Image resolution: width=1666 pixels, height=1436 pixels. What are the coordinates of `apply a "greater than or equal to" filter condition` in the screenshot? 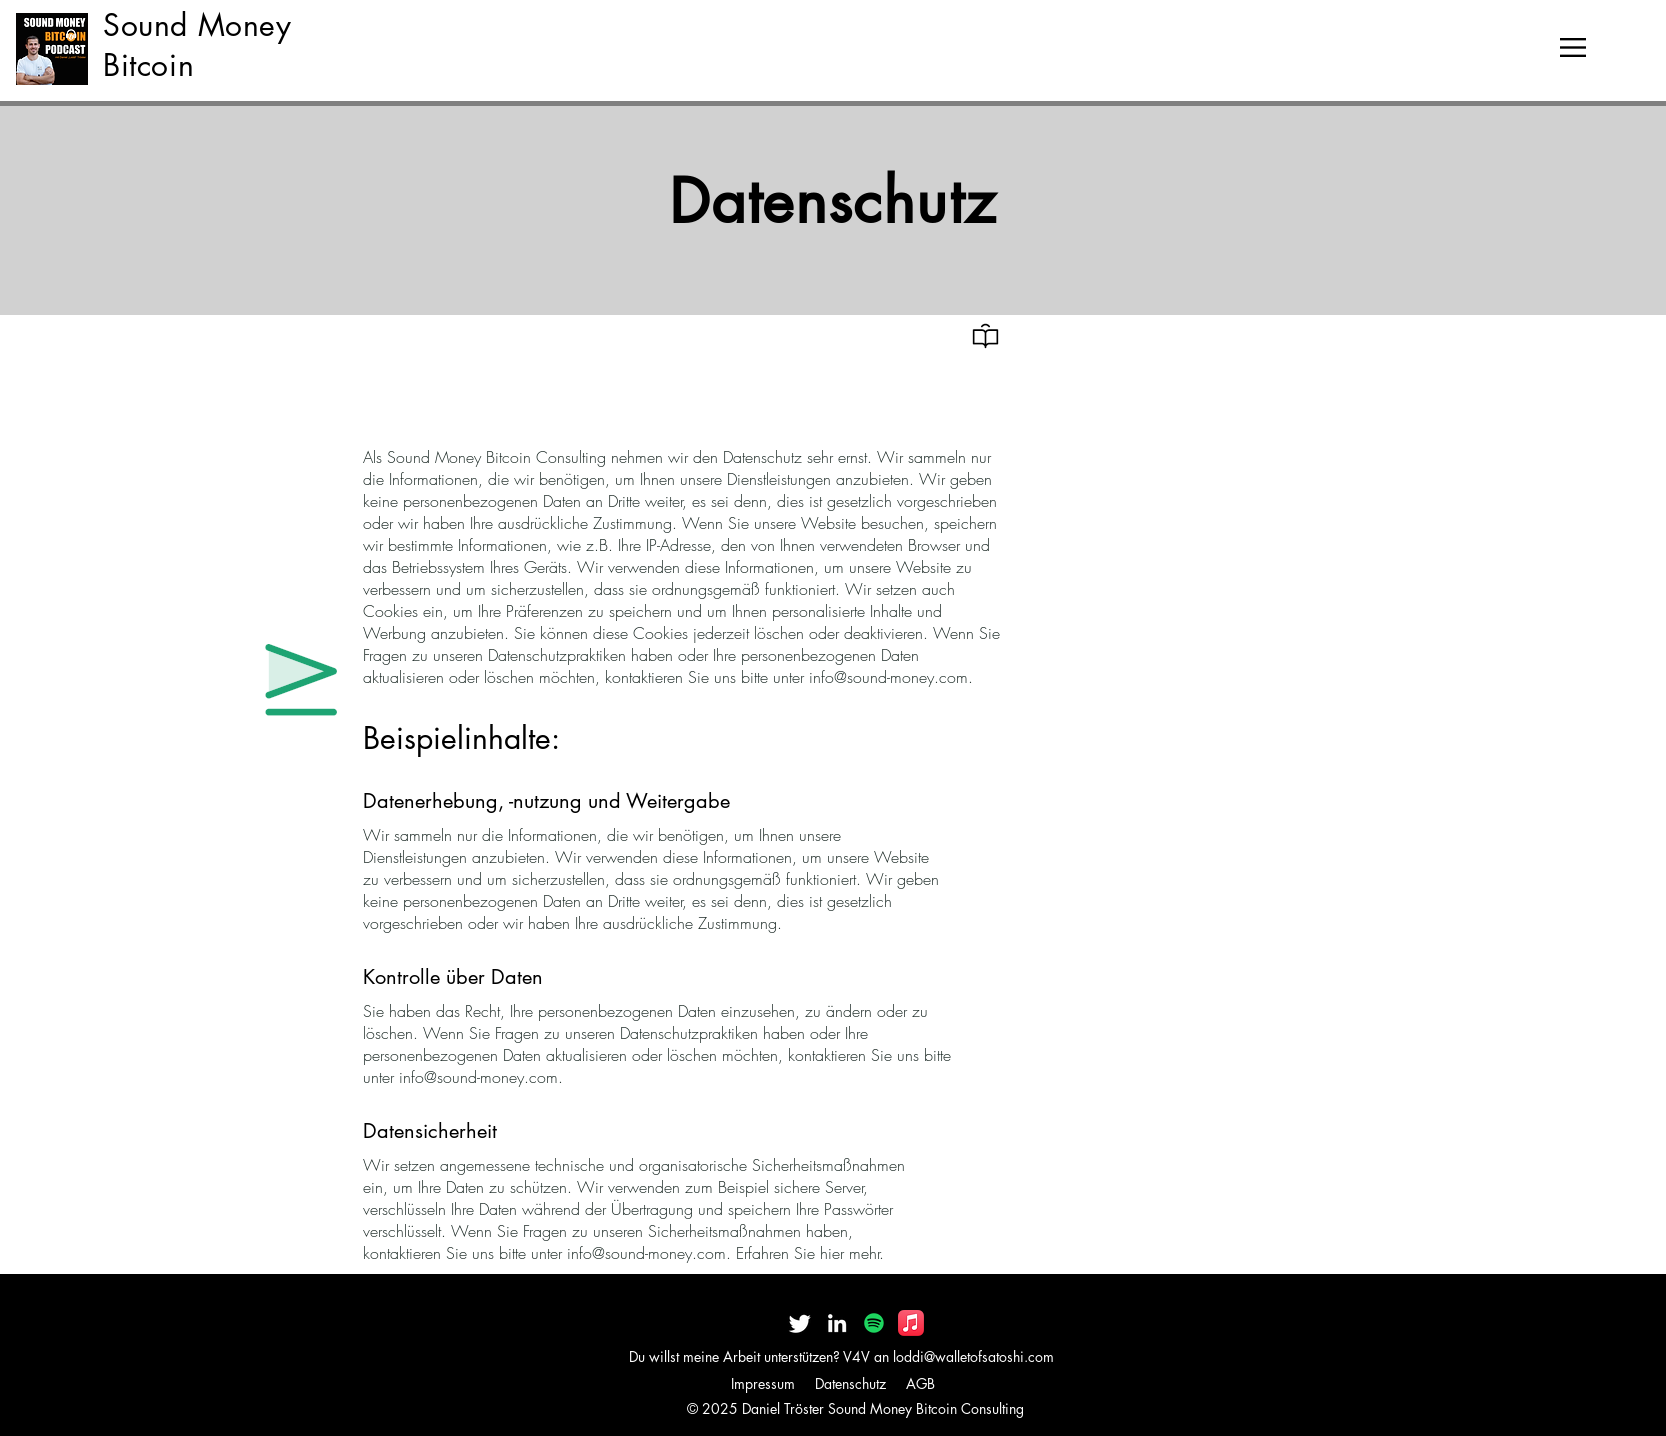 It's located at (299, 681).